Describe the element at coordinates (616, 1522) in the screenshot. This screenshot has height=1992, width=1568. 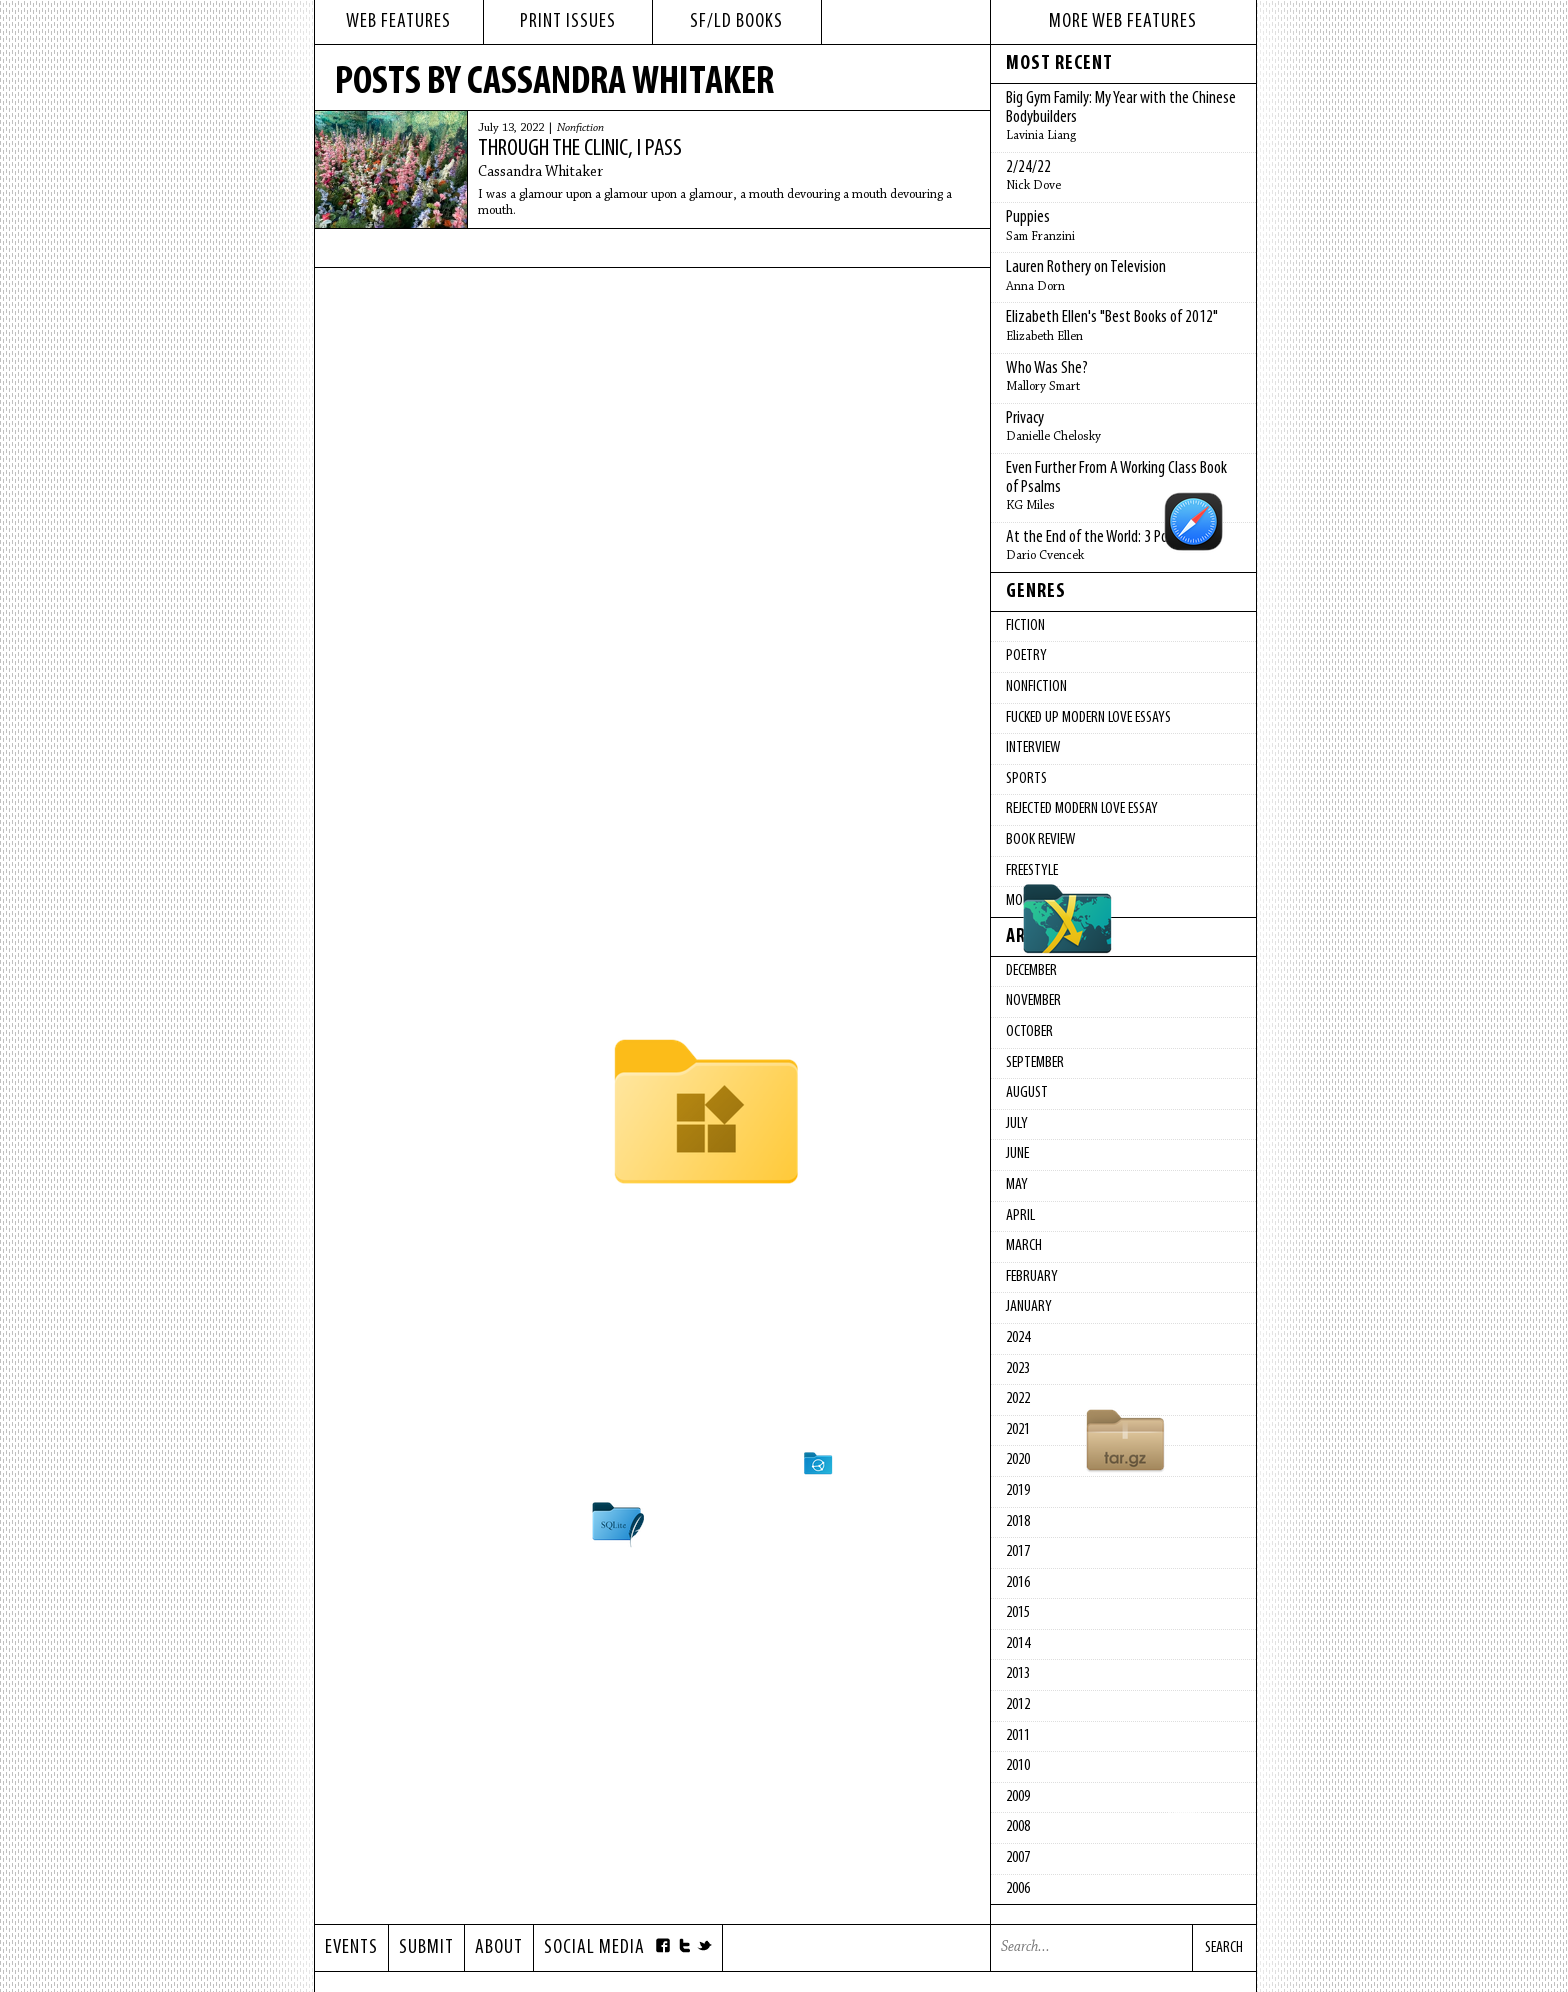
I see `open folder containing SQLite database files` at that location.